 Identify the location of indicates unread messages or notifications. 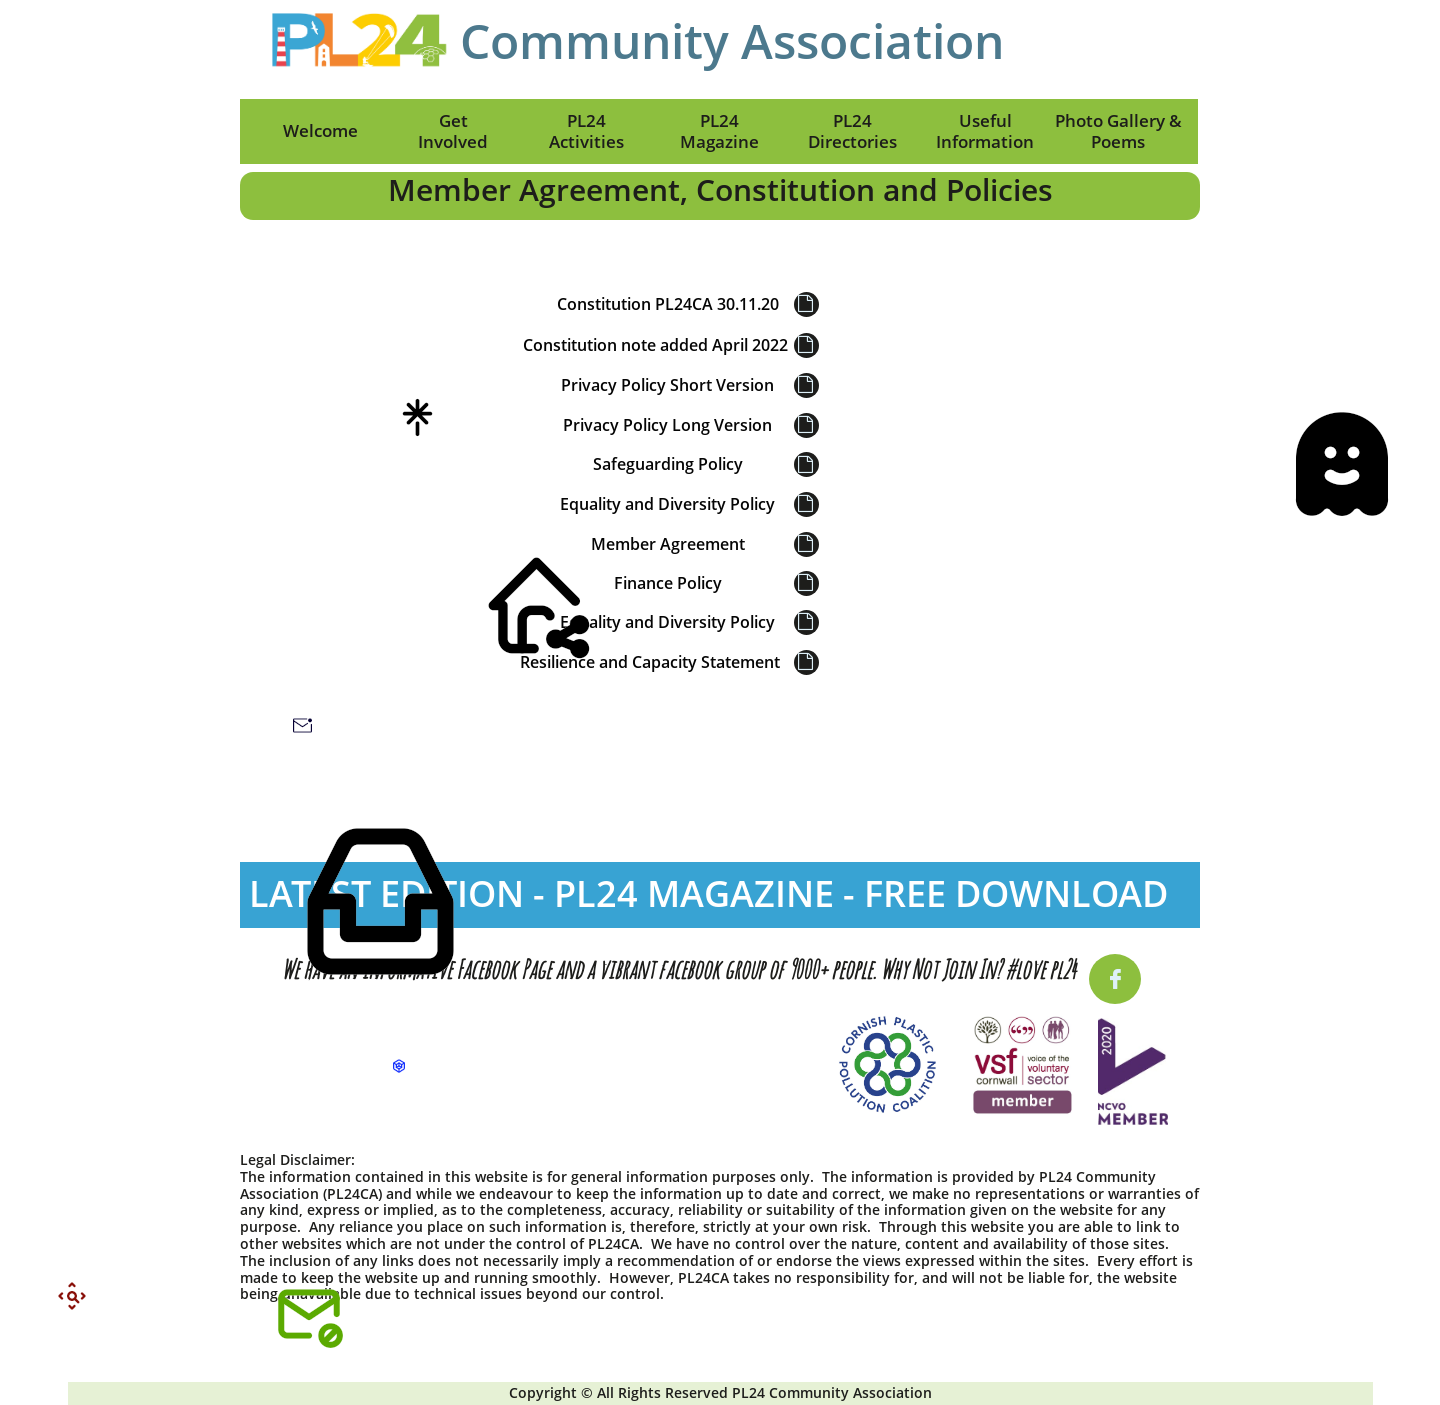
(302, 725).